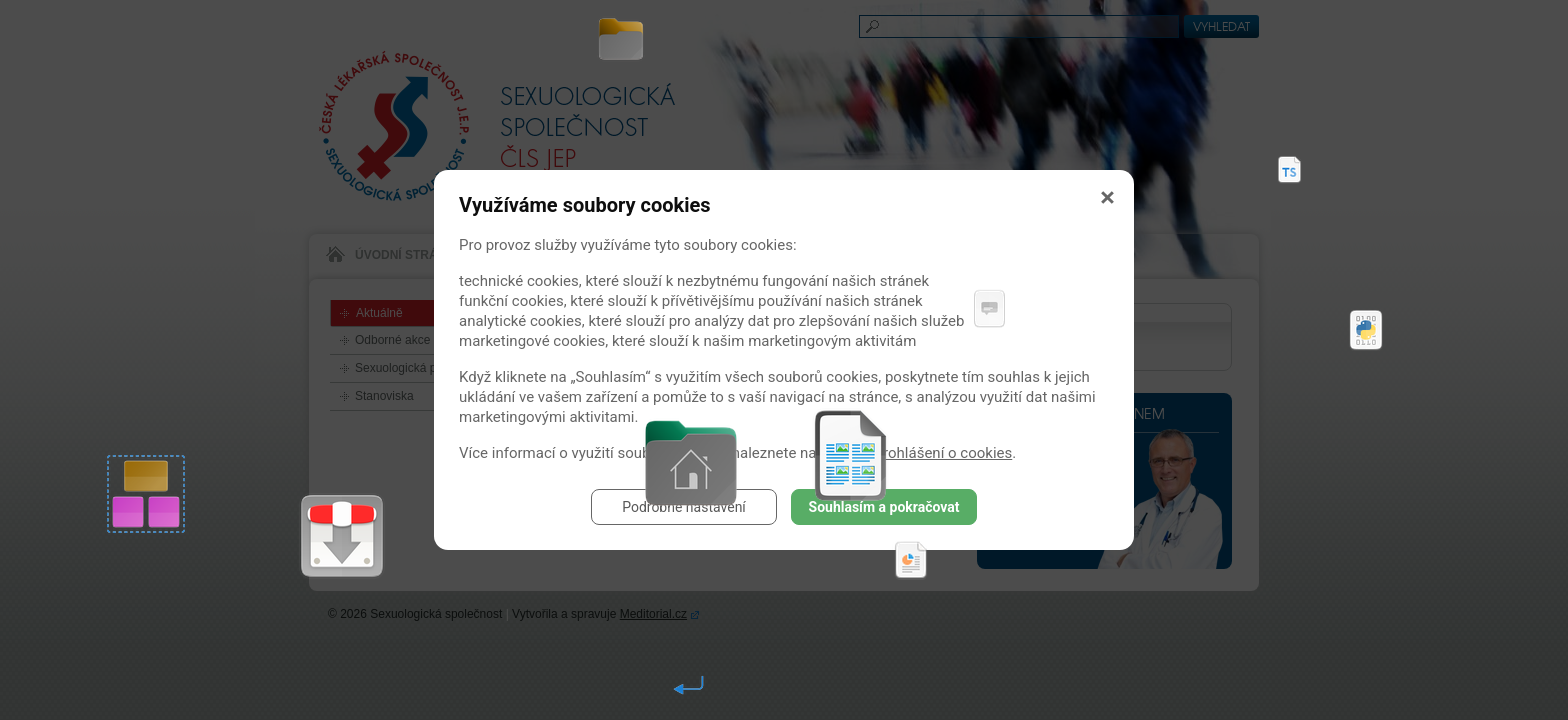  What do you see at coordinates (621, 39) in the screenshot?
I see `drop files here to move them into this folder` at bounding box center [621, 39].